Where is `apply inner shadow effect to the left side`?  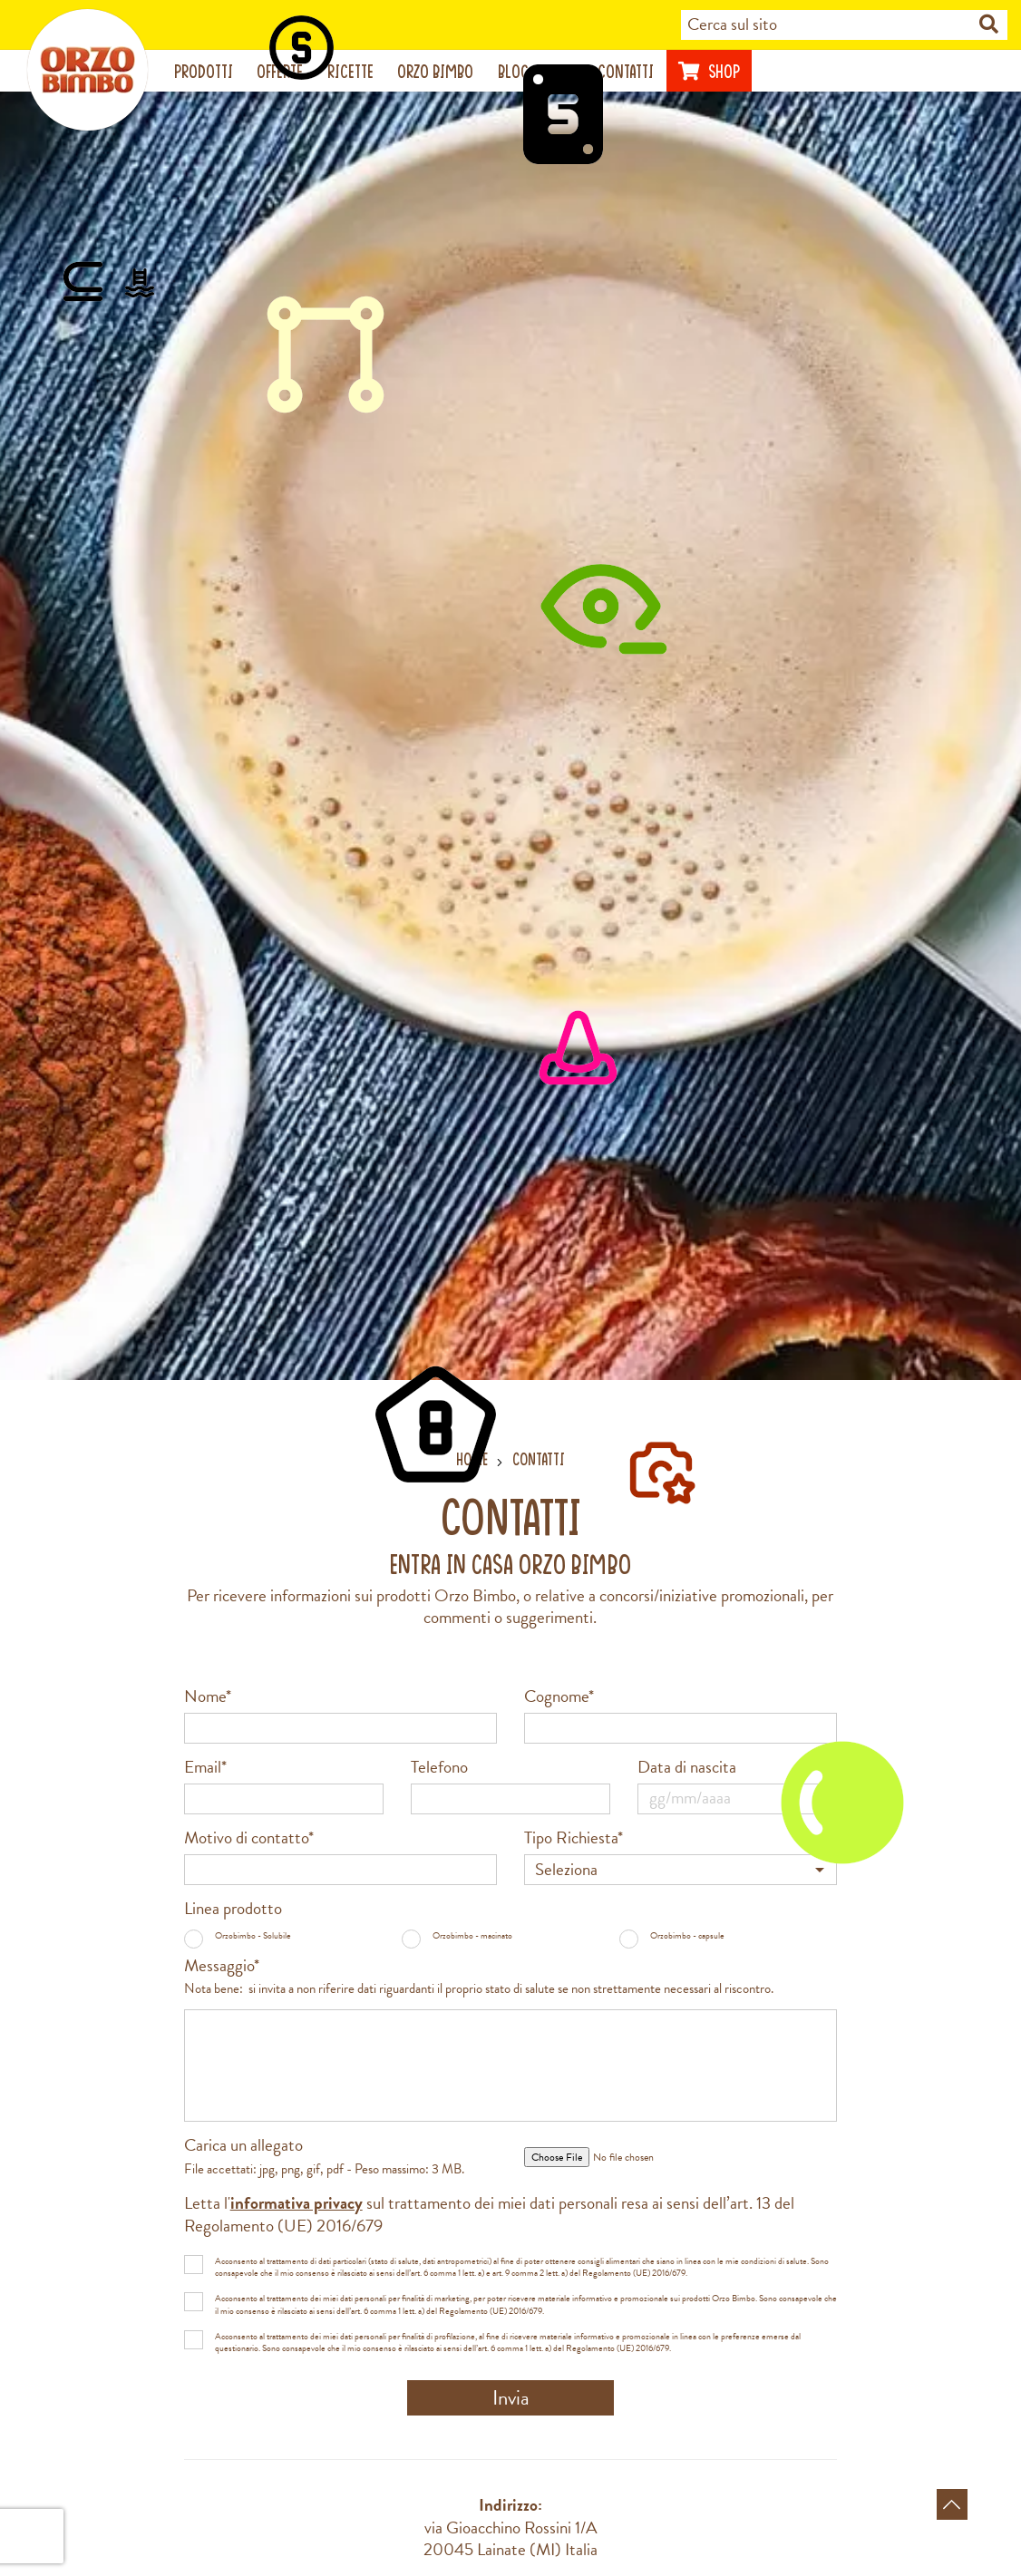
apply inner shadow effect to the left side is located at coordinates (842, 1803).